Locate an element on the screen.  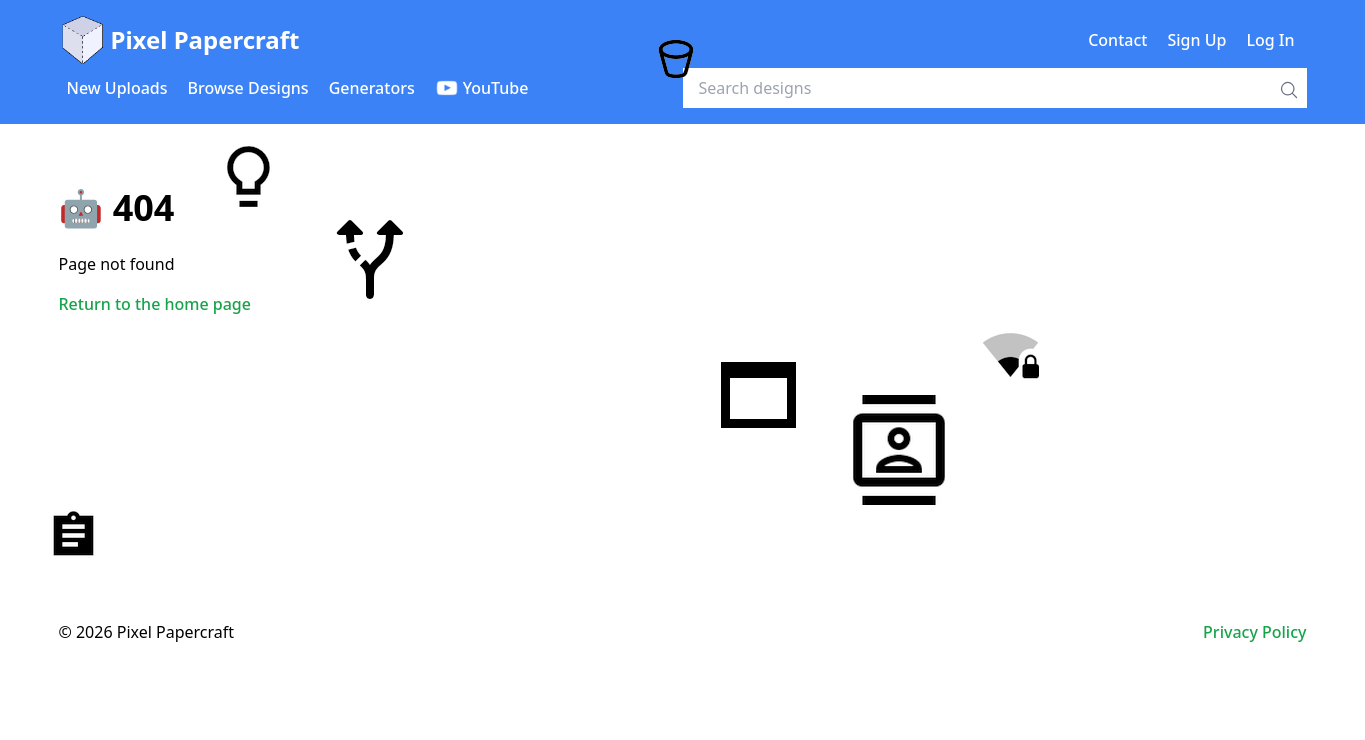
view alternative routes is located at coordinates (370, 259).